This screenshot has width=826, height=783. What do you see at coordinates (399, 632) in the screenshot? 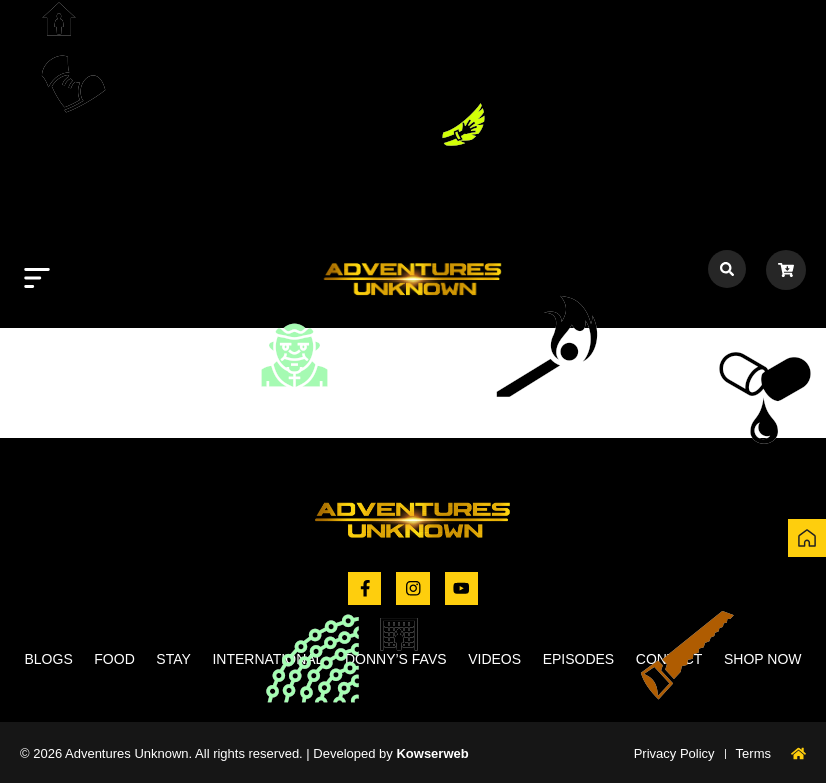
I see `select goalkeeper position in team lineup` at bounding box center [399, 632].